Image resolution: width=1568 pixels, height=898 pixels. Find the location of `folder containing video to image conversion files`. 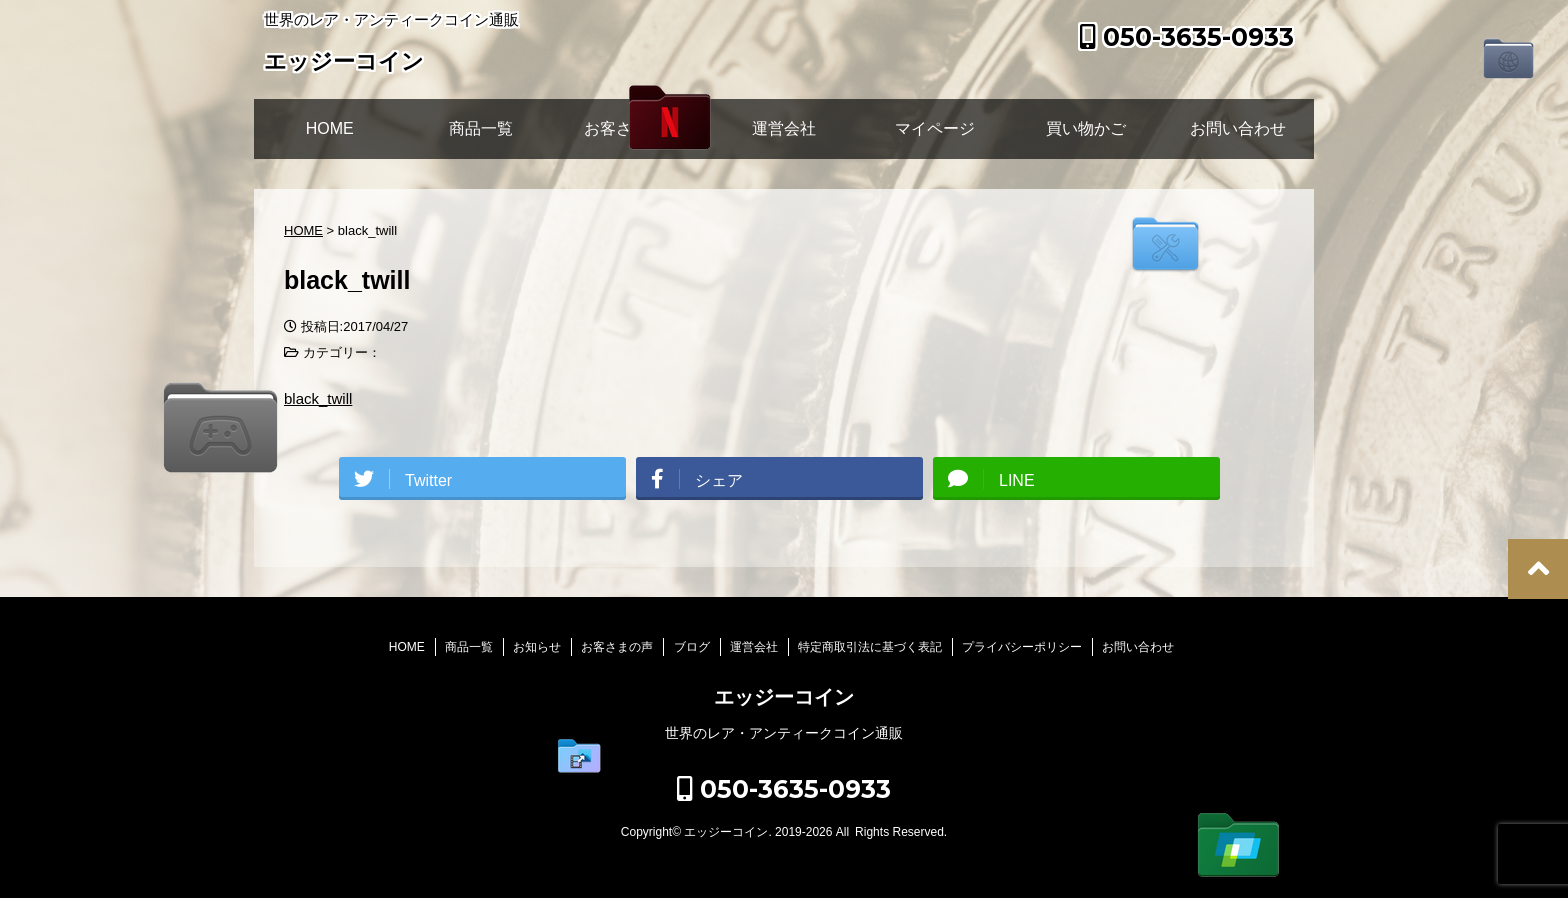

folder containing video to image conversion files is located at coordinates (579, 757).